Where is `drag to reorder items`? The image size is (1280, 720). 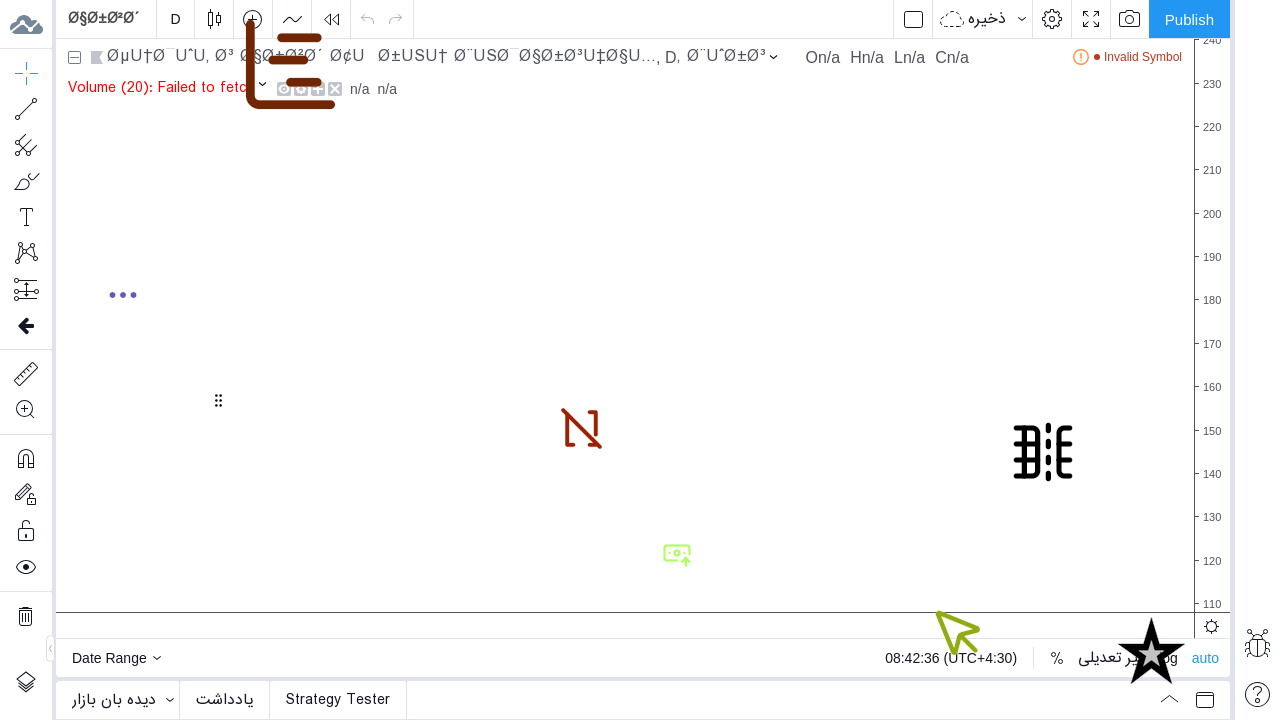
drag to reorder items is located at coordinates (218, 400).